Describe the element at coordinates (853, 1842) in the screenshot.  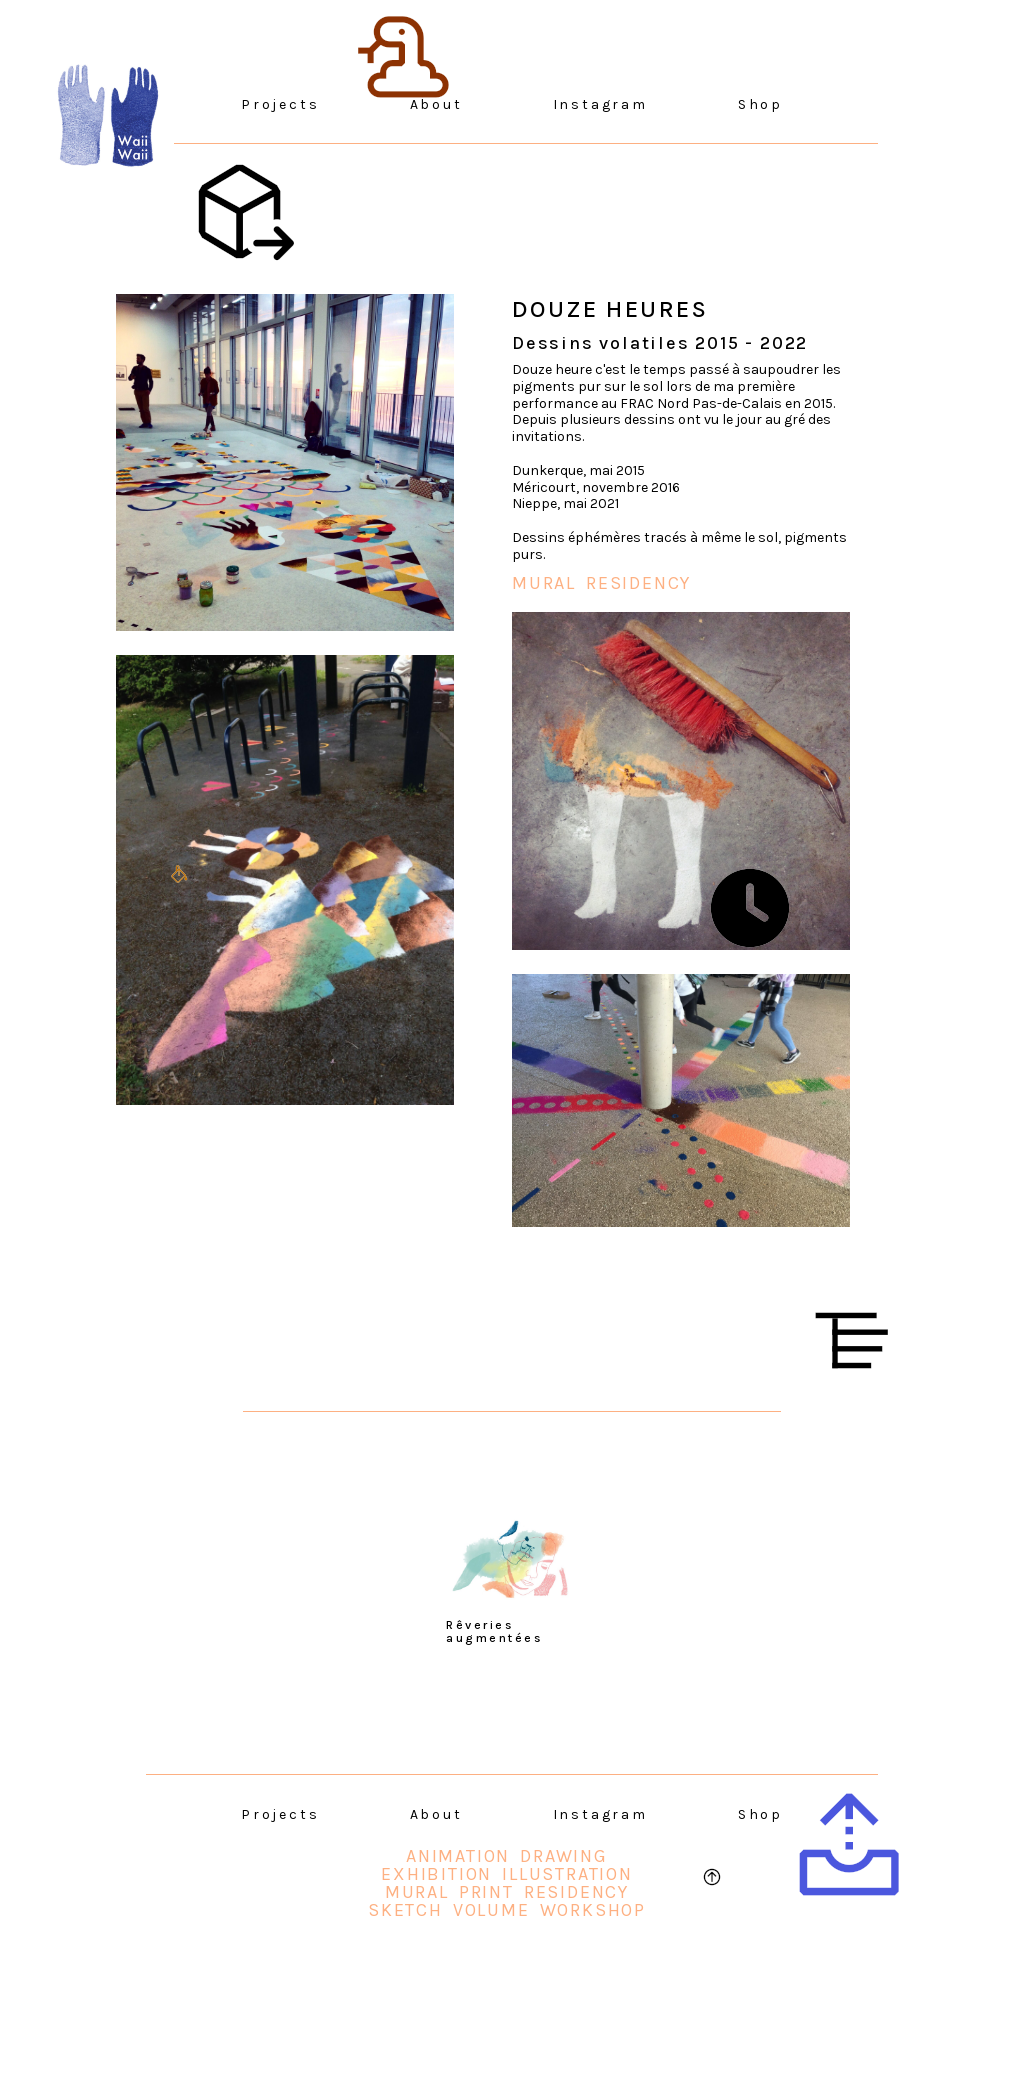
I see `apply stashed changes to your working branch` at that location.